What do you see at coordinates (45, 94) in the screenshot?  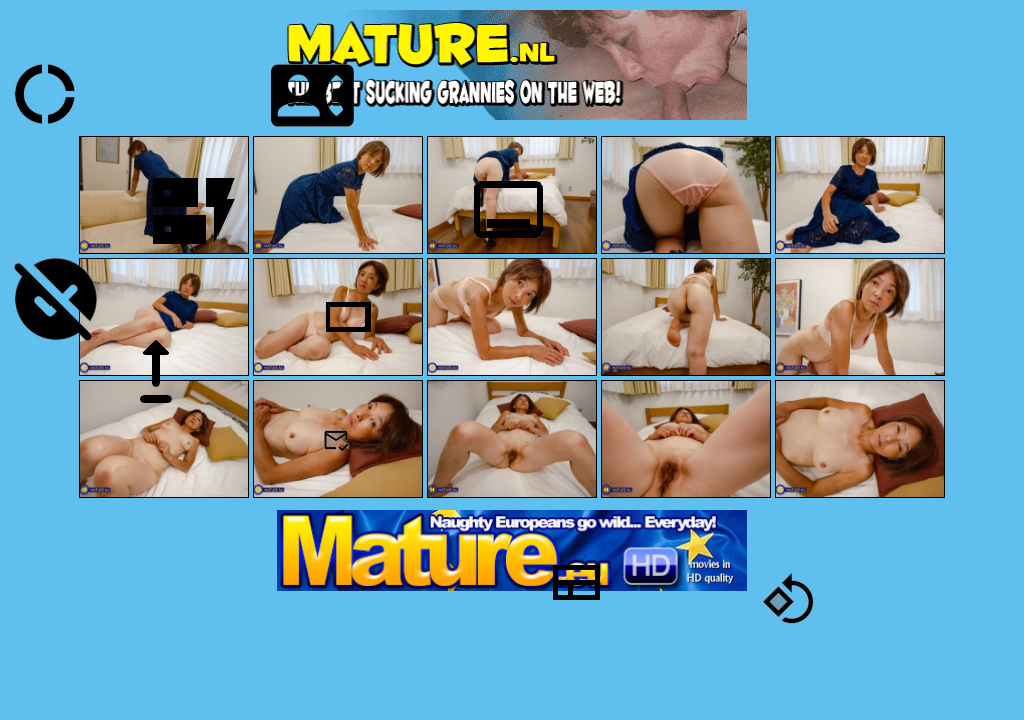 I see `view progress or completion status` at bounding box center [45, 94].